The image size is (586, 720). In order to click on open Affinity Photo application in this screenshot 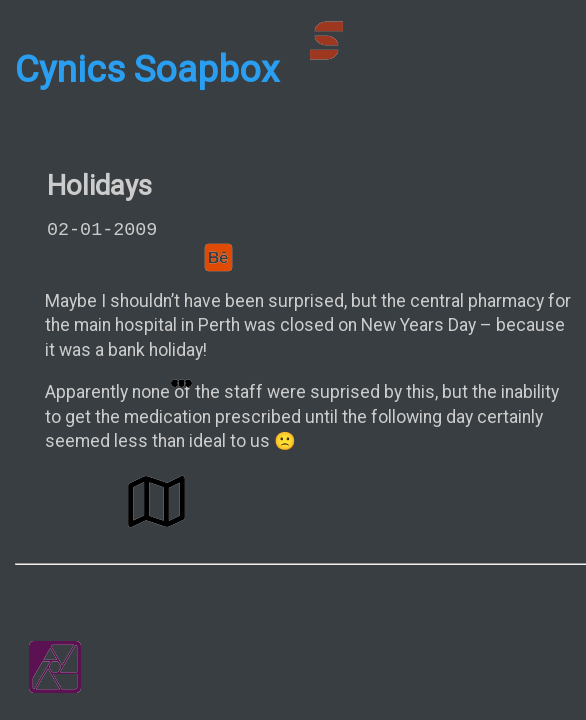, I will do `click(55, 667)`.